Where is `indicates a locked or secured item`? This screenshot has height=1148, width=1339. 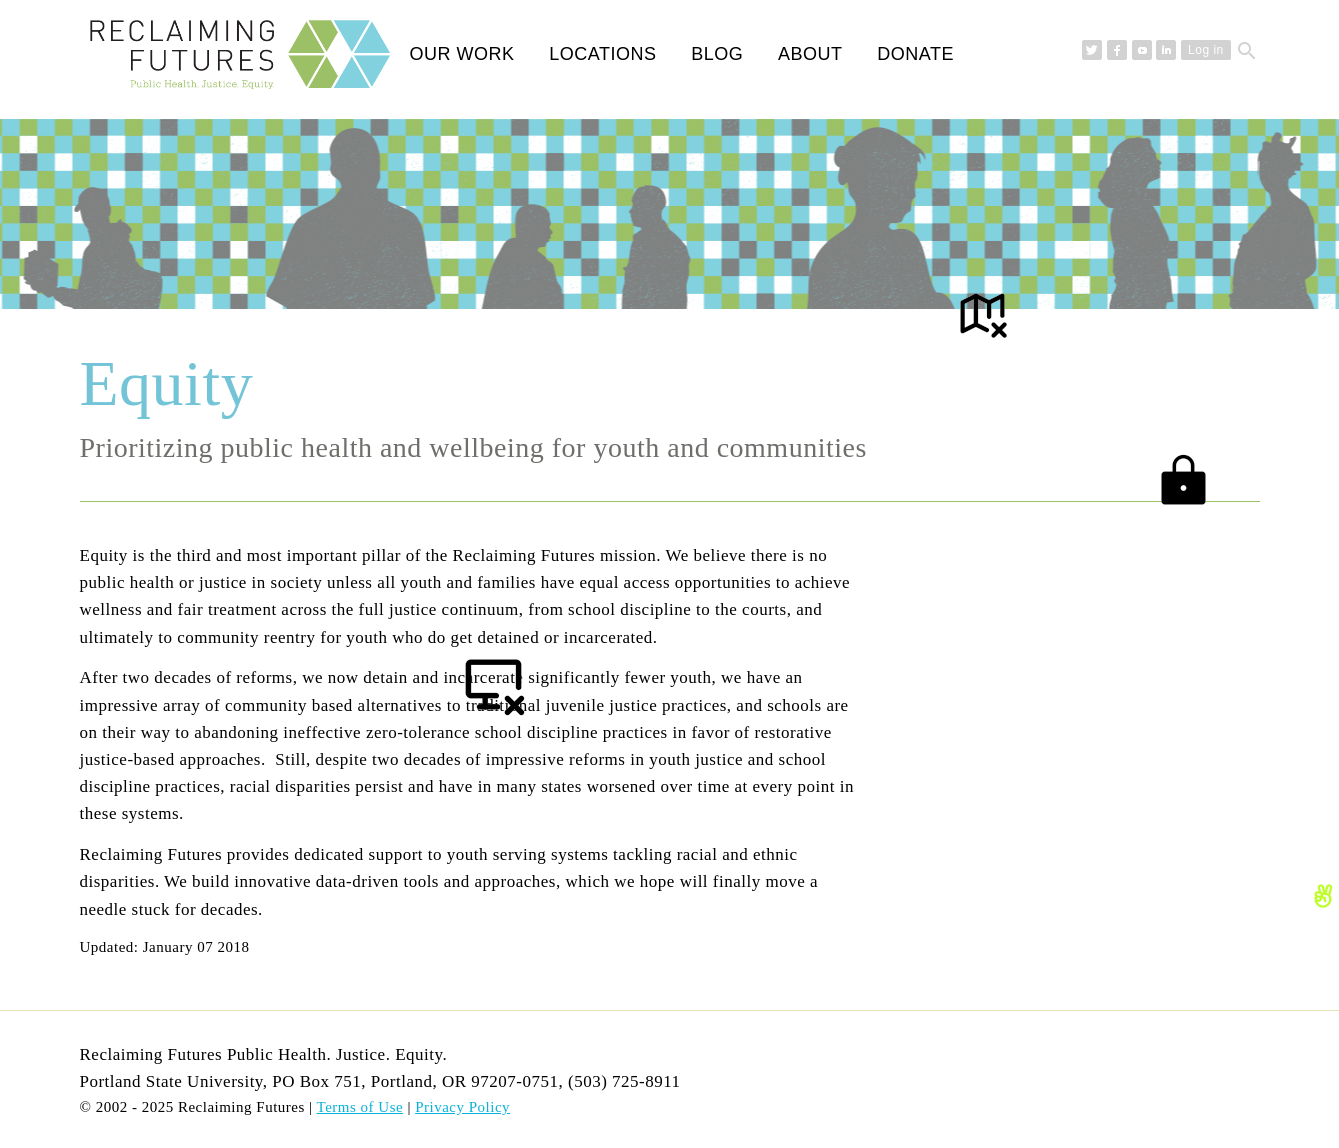
indicates a locked or secured item is located at coordinates (1183, 482).